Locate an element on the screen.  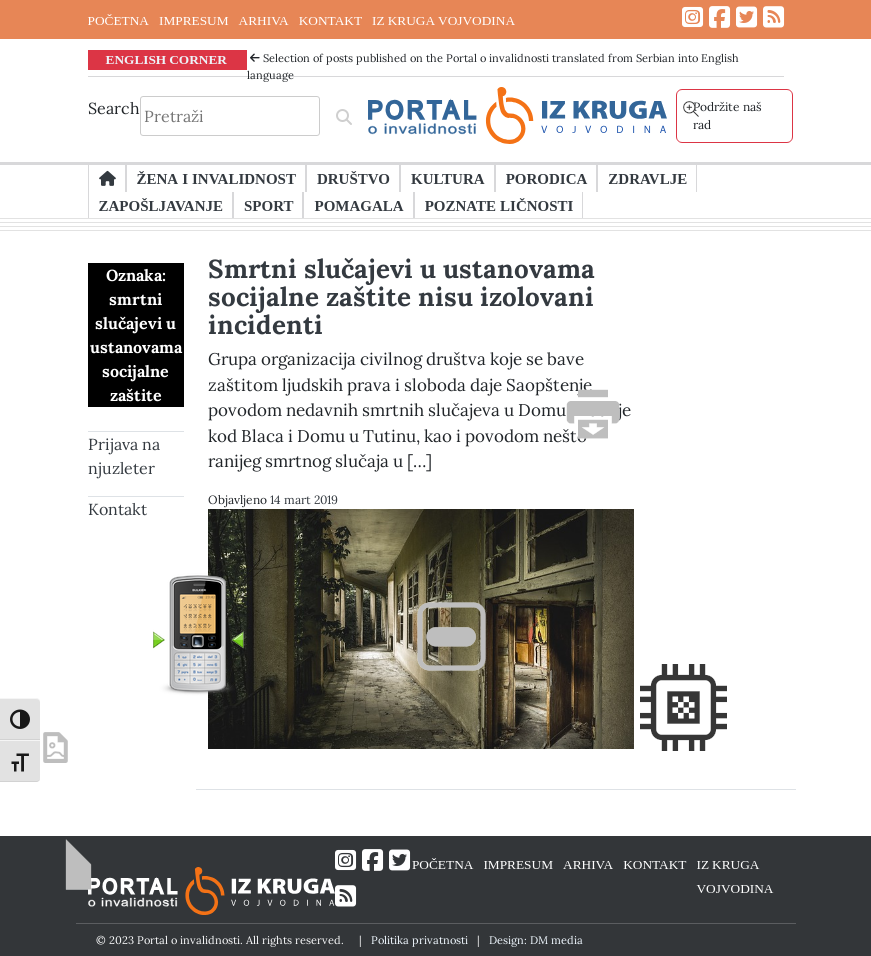
indicates a print job is in progress is located at coordinates (593, 416).